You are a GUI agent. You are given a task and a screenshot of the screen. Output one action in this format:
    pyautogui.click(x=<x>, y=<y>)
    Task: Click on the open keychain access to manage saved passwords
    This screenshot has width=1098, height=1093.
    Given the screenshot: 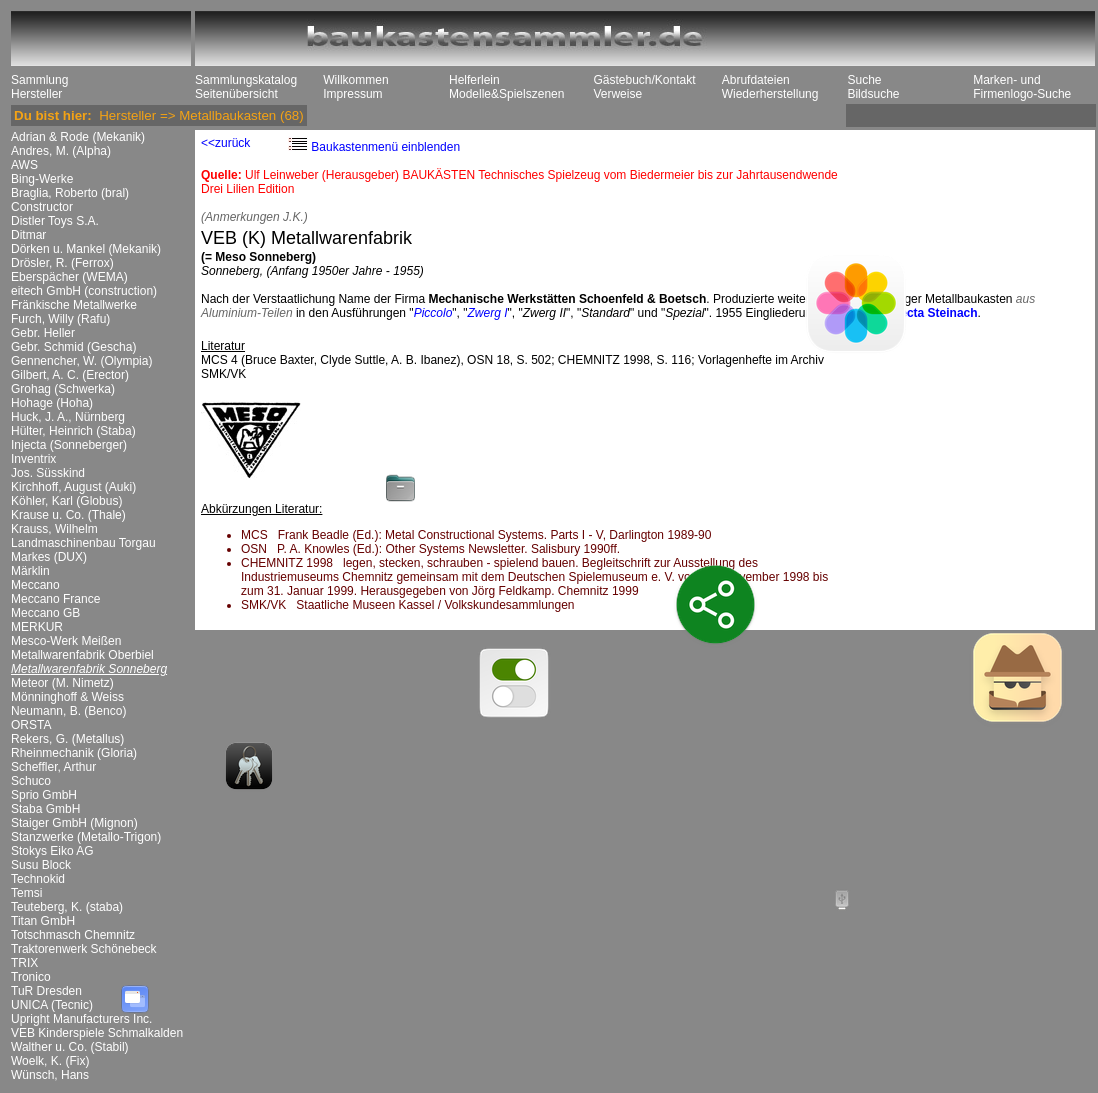 What is the action you would take?
    pyautogui.click(x=249, y=766)
    